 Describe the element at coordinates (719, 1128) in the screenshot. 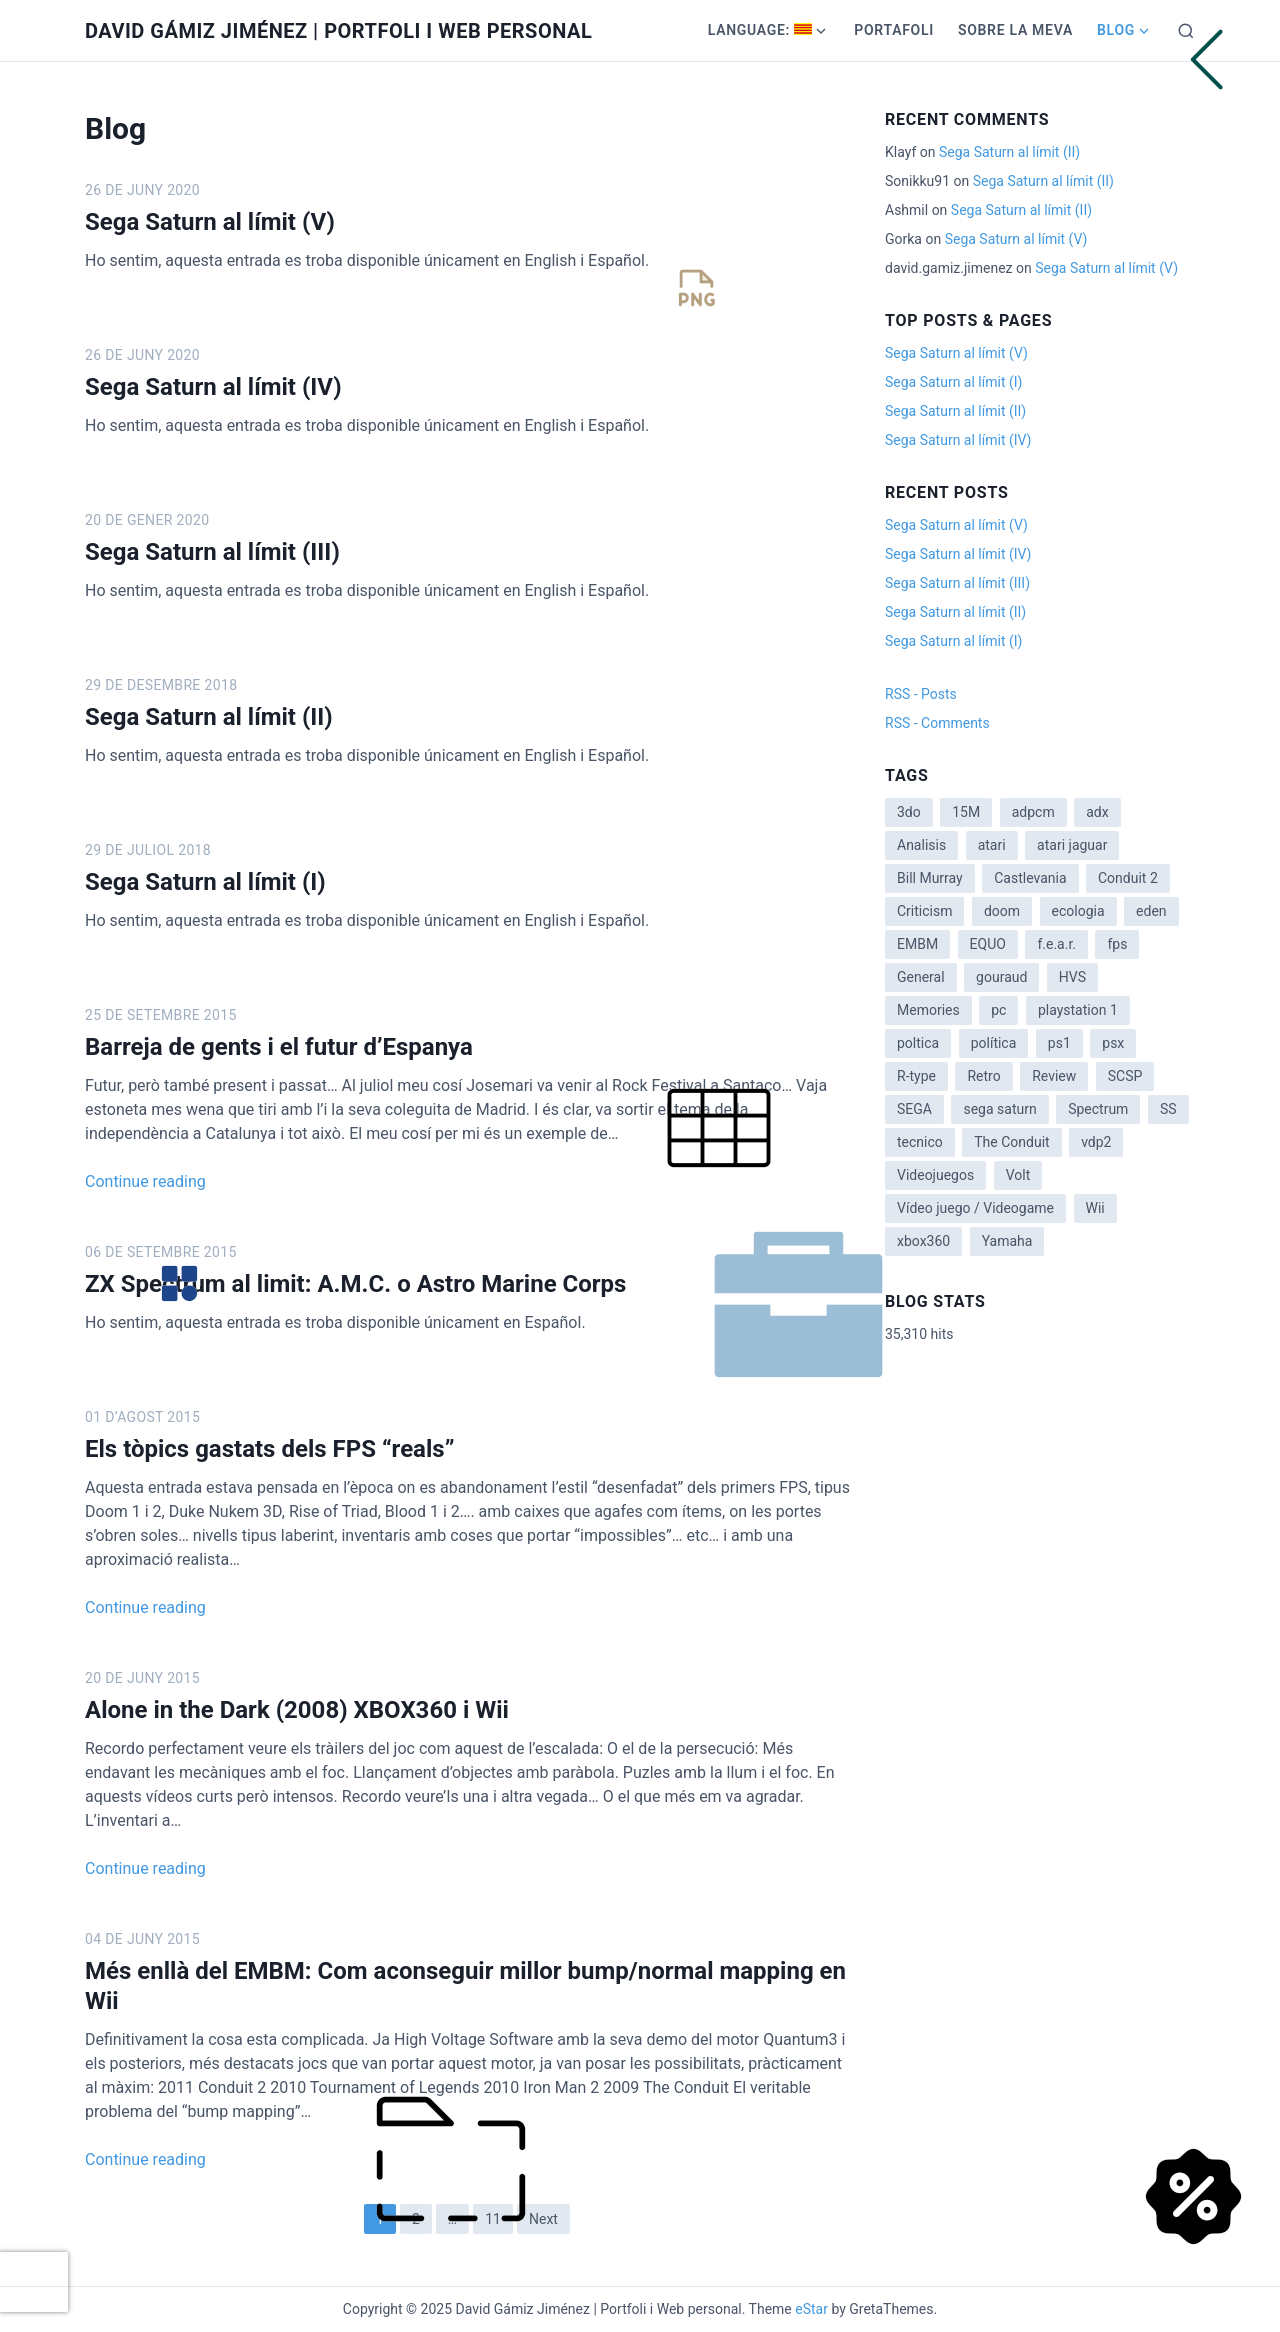

I see `view items in grid layout` at that location.